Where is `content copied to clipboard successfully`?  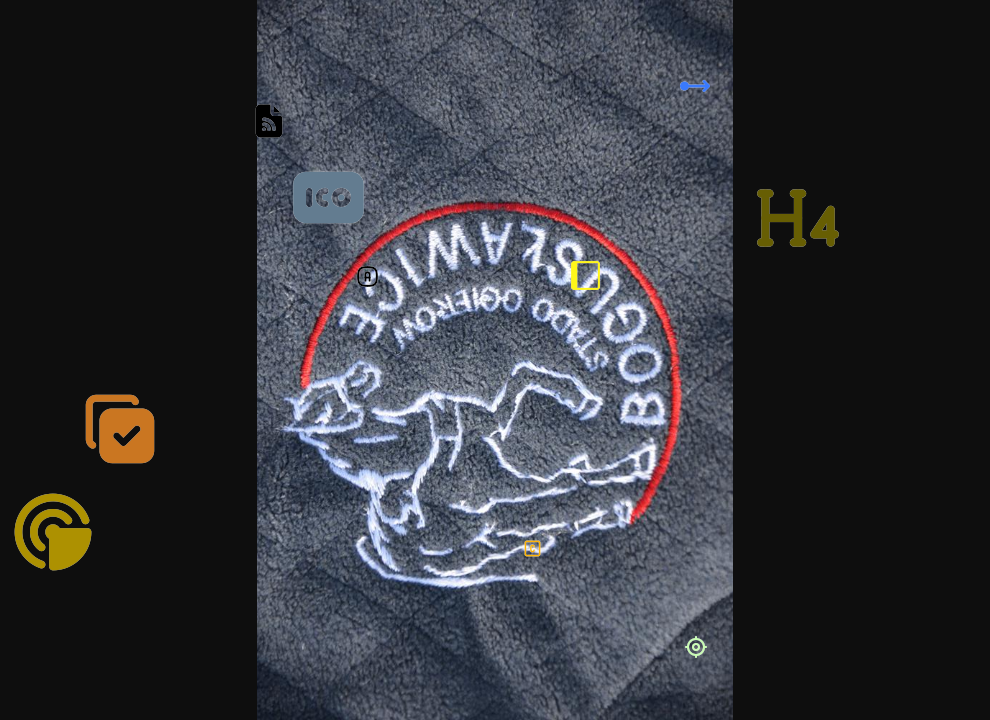 content copied to clipboard successfully is located at coordinates (120, 429).